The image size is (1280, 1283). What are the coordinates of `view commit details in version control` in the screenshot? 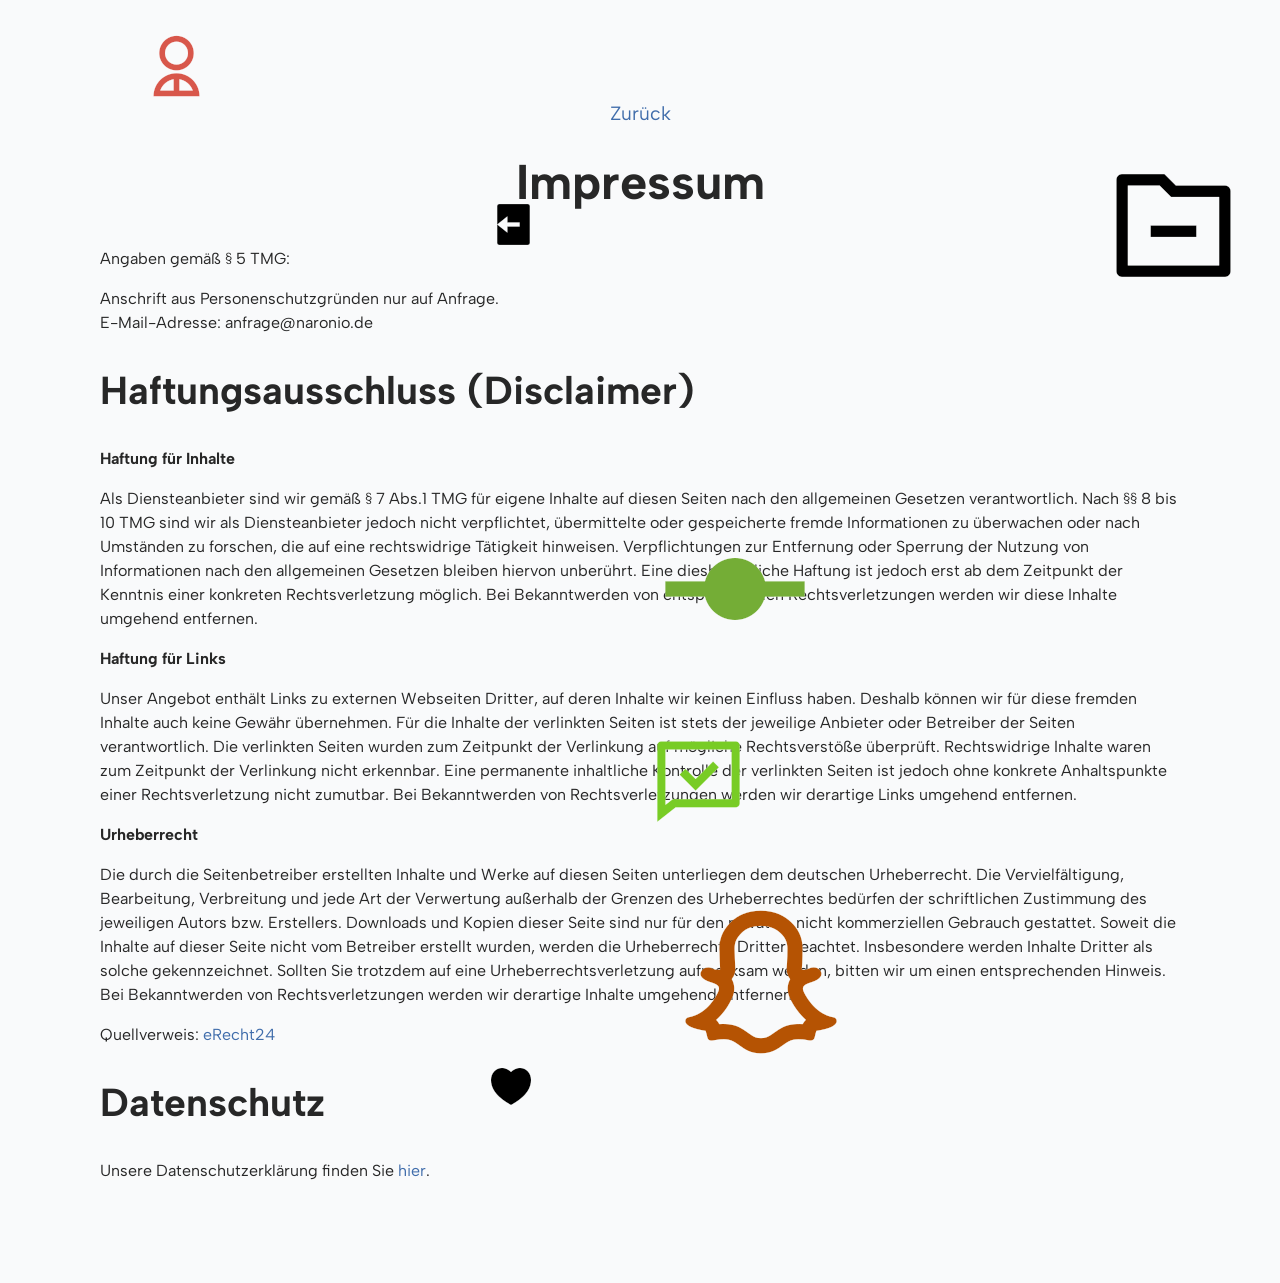 It's located at (735, 589).